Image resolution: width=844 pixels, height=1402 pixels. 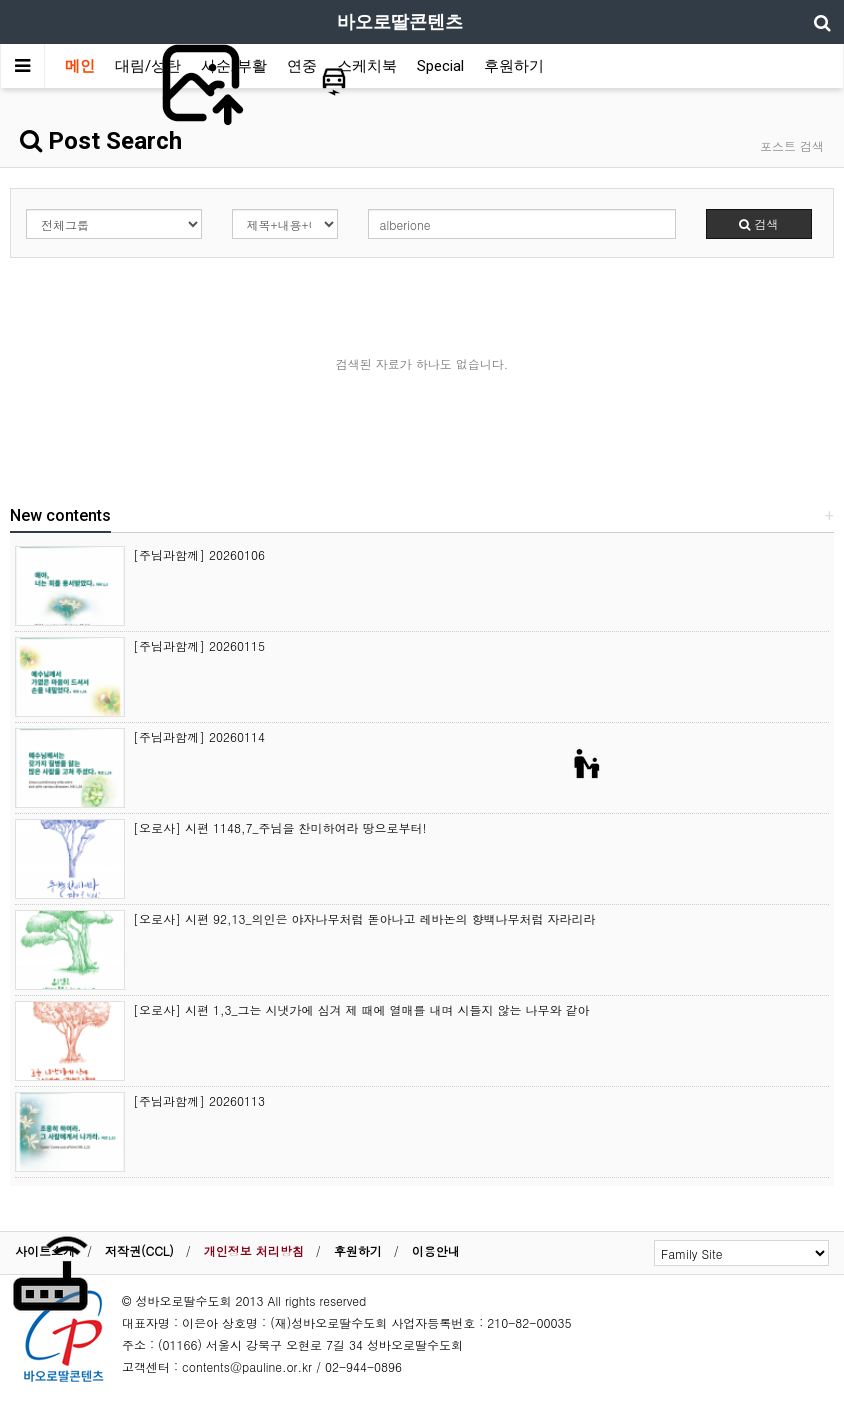 I want to click on parental supervision required, so click(x=587, y=763).